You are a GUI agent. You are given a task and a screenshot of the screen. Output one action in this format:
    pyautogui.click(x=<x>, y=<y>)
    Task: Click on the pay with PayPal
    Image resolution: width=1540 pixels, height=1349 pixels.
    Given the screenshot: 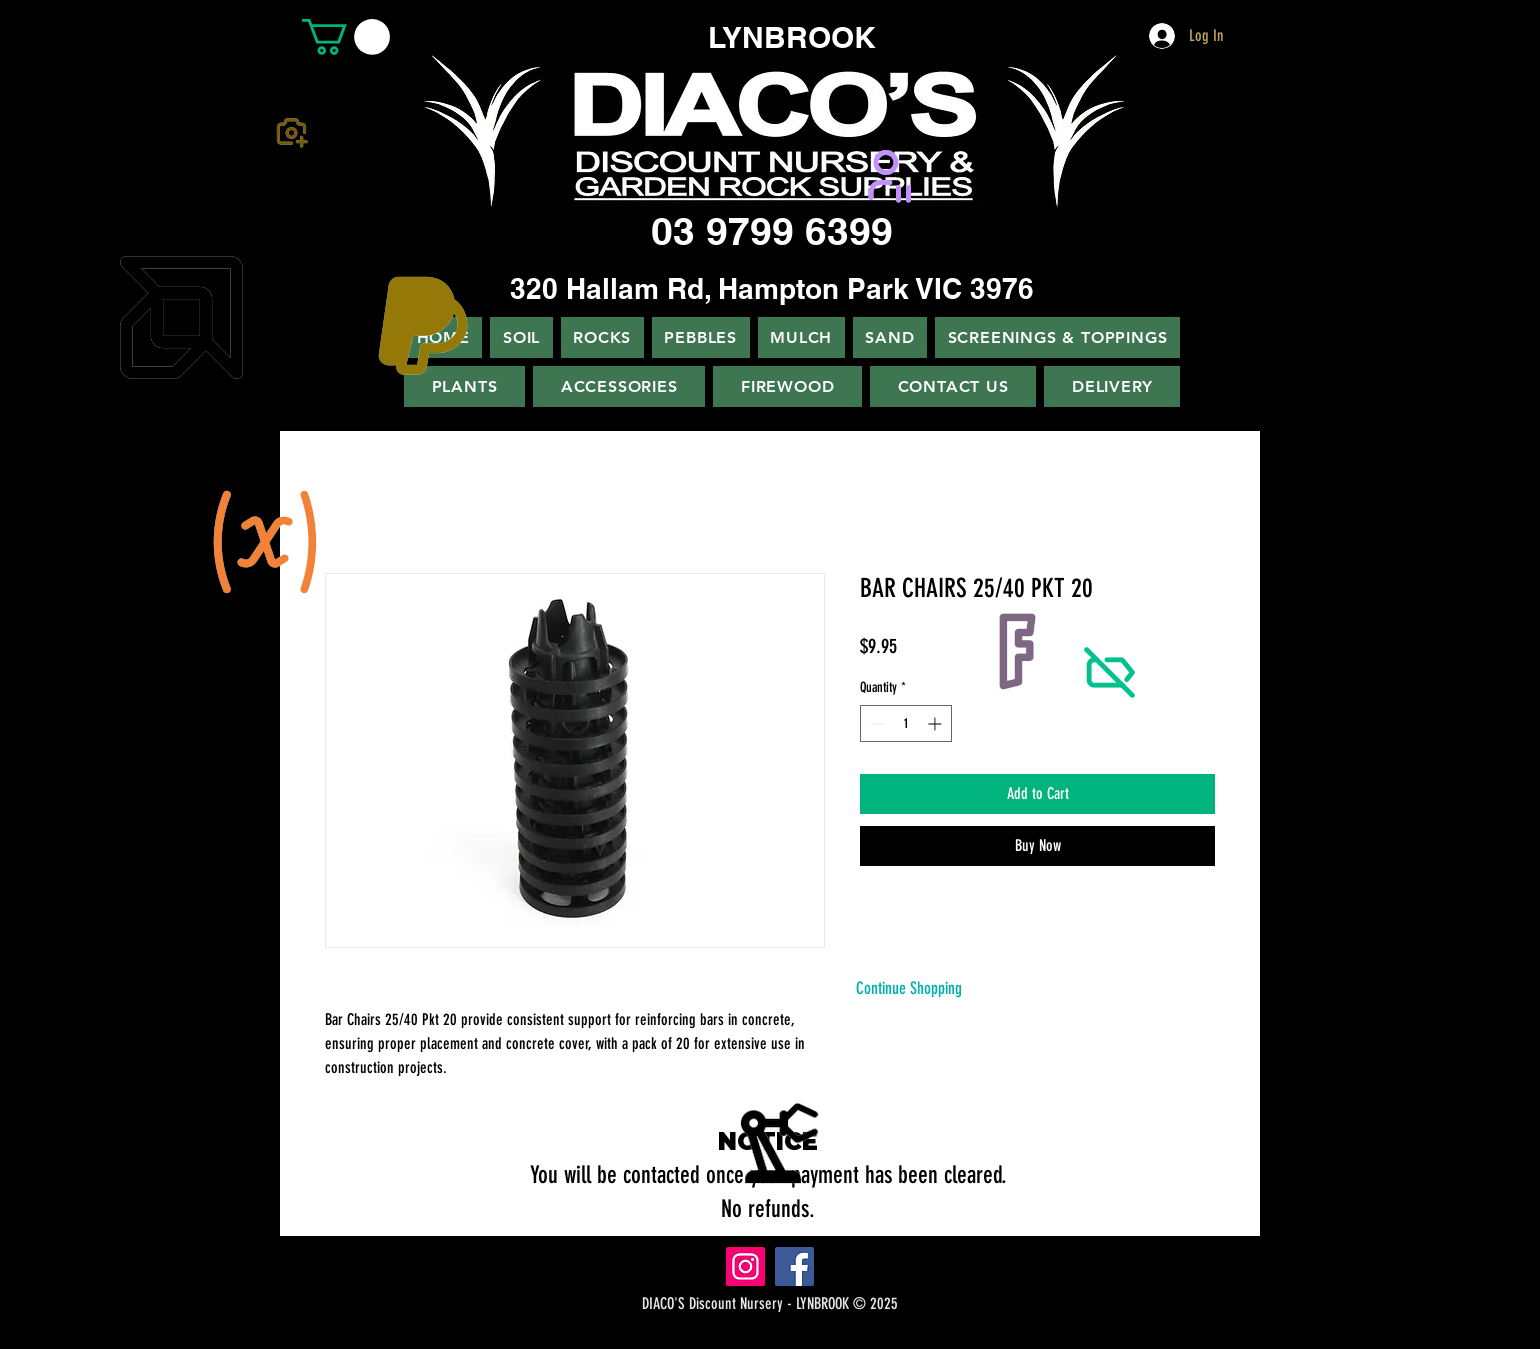 What is the action you would take?
    pyautogui.click(x=423, y=326)
    